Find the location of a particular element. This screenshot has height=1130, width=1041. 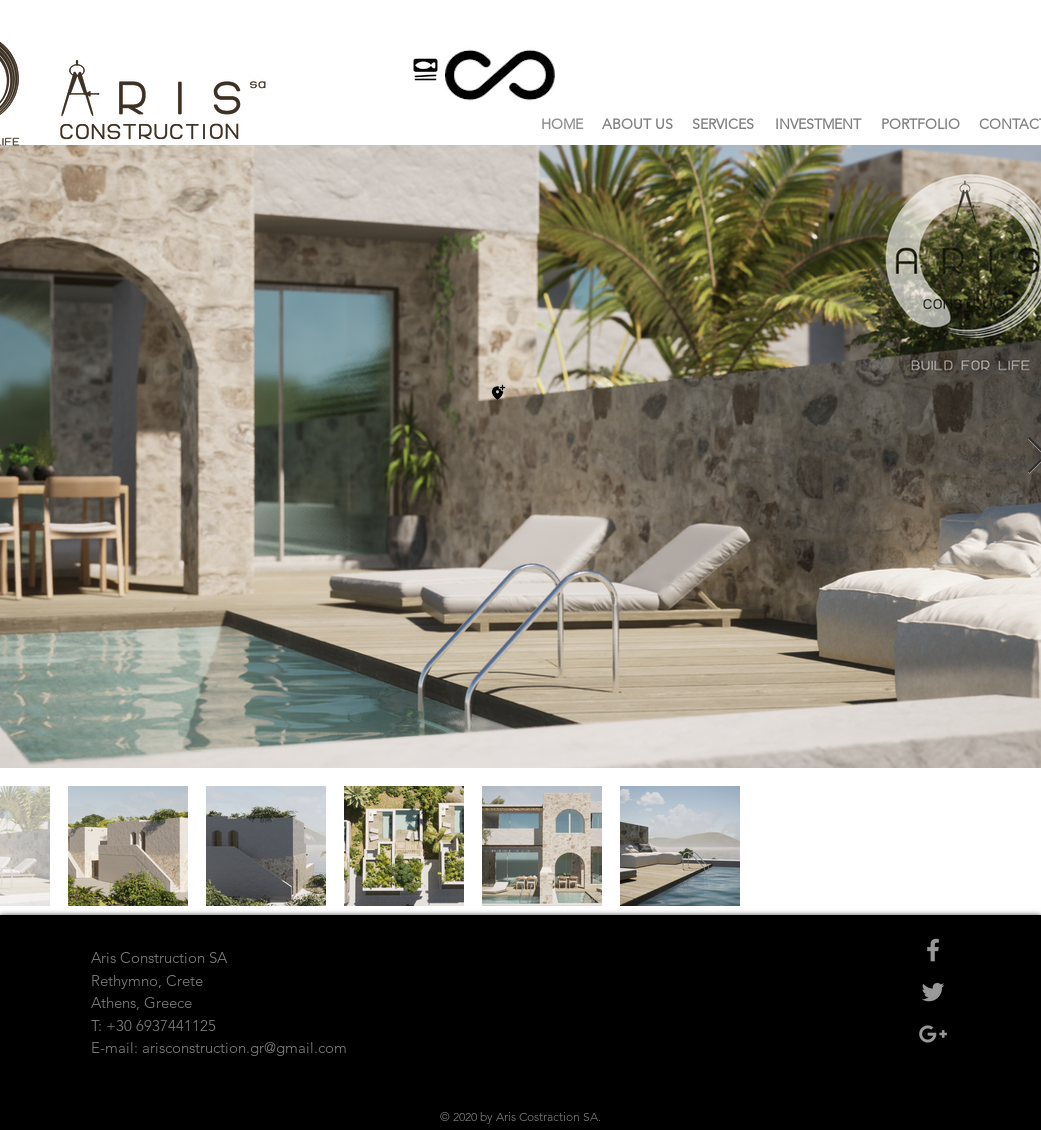

browse restaurant meal options is located at coordinates (425, 69).